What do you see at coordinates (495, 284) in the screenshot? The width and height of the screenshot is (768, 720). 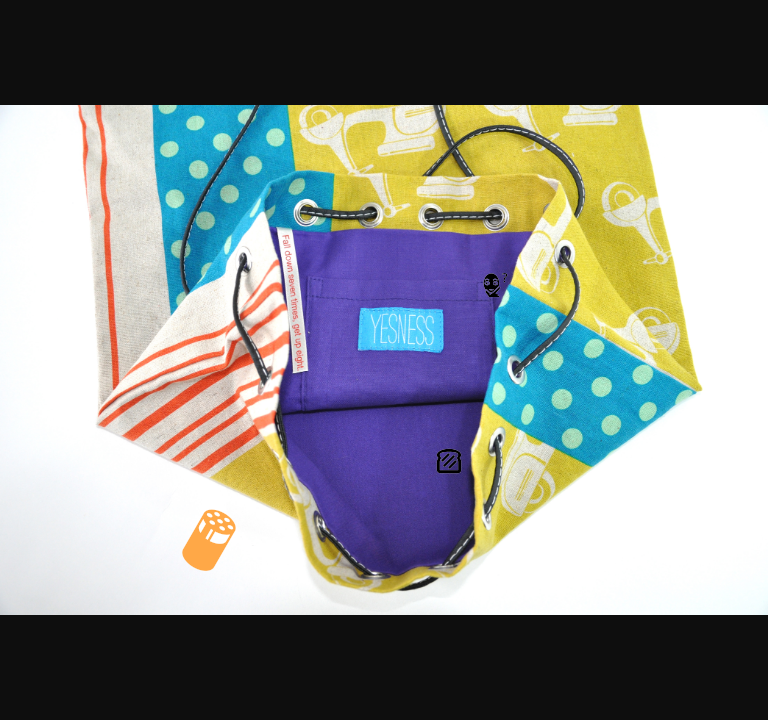 I see `indicates a thinking or processing state` at bounding box center [495, 284].